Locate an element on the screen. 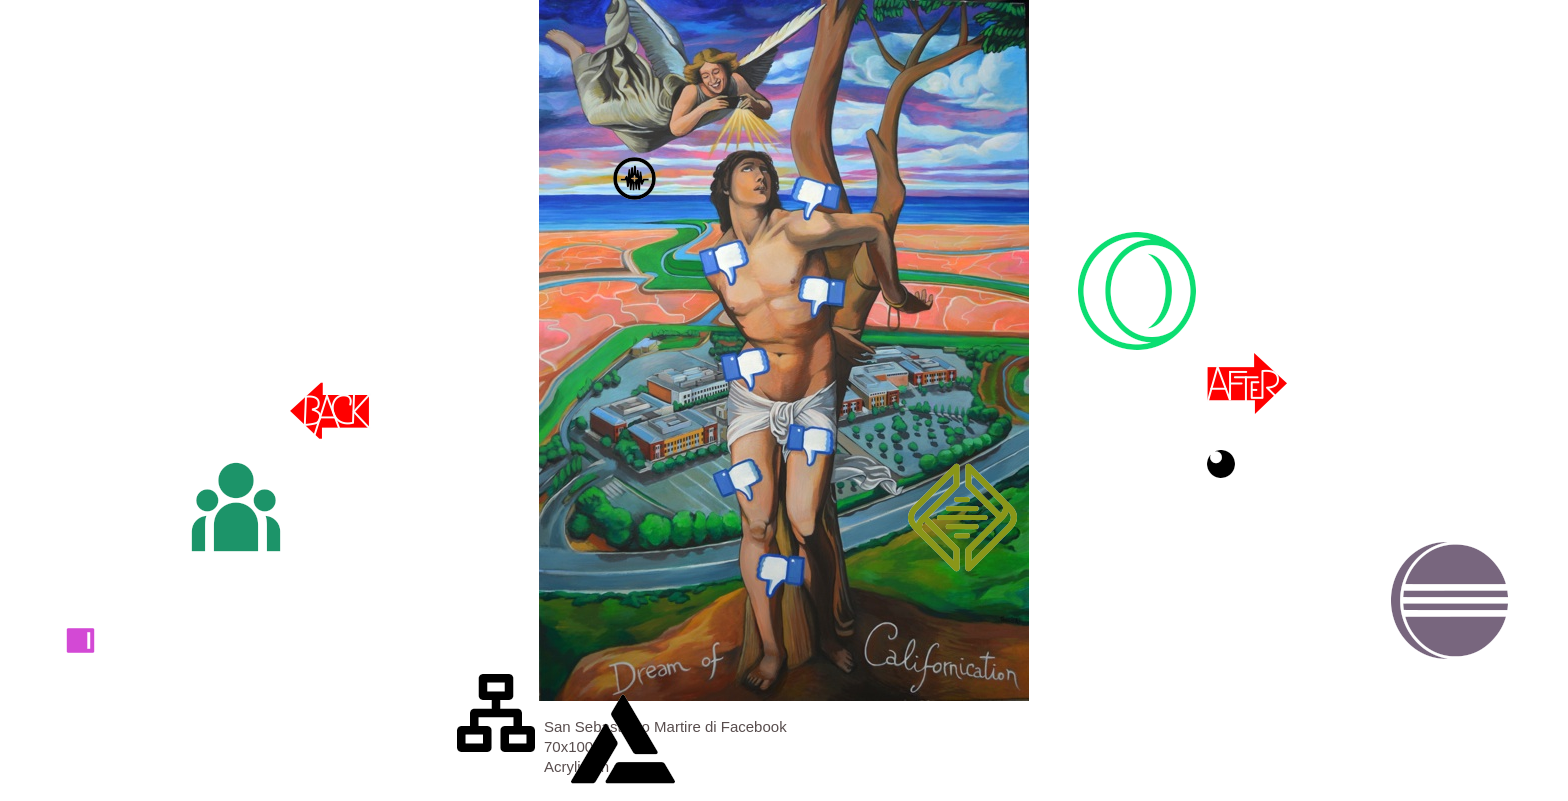 The height and width of the screenshot is (801, 1568). open Opera GX browser is located at coordinates (1137, 291).